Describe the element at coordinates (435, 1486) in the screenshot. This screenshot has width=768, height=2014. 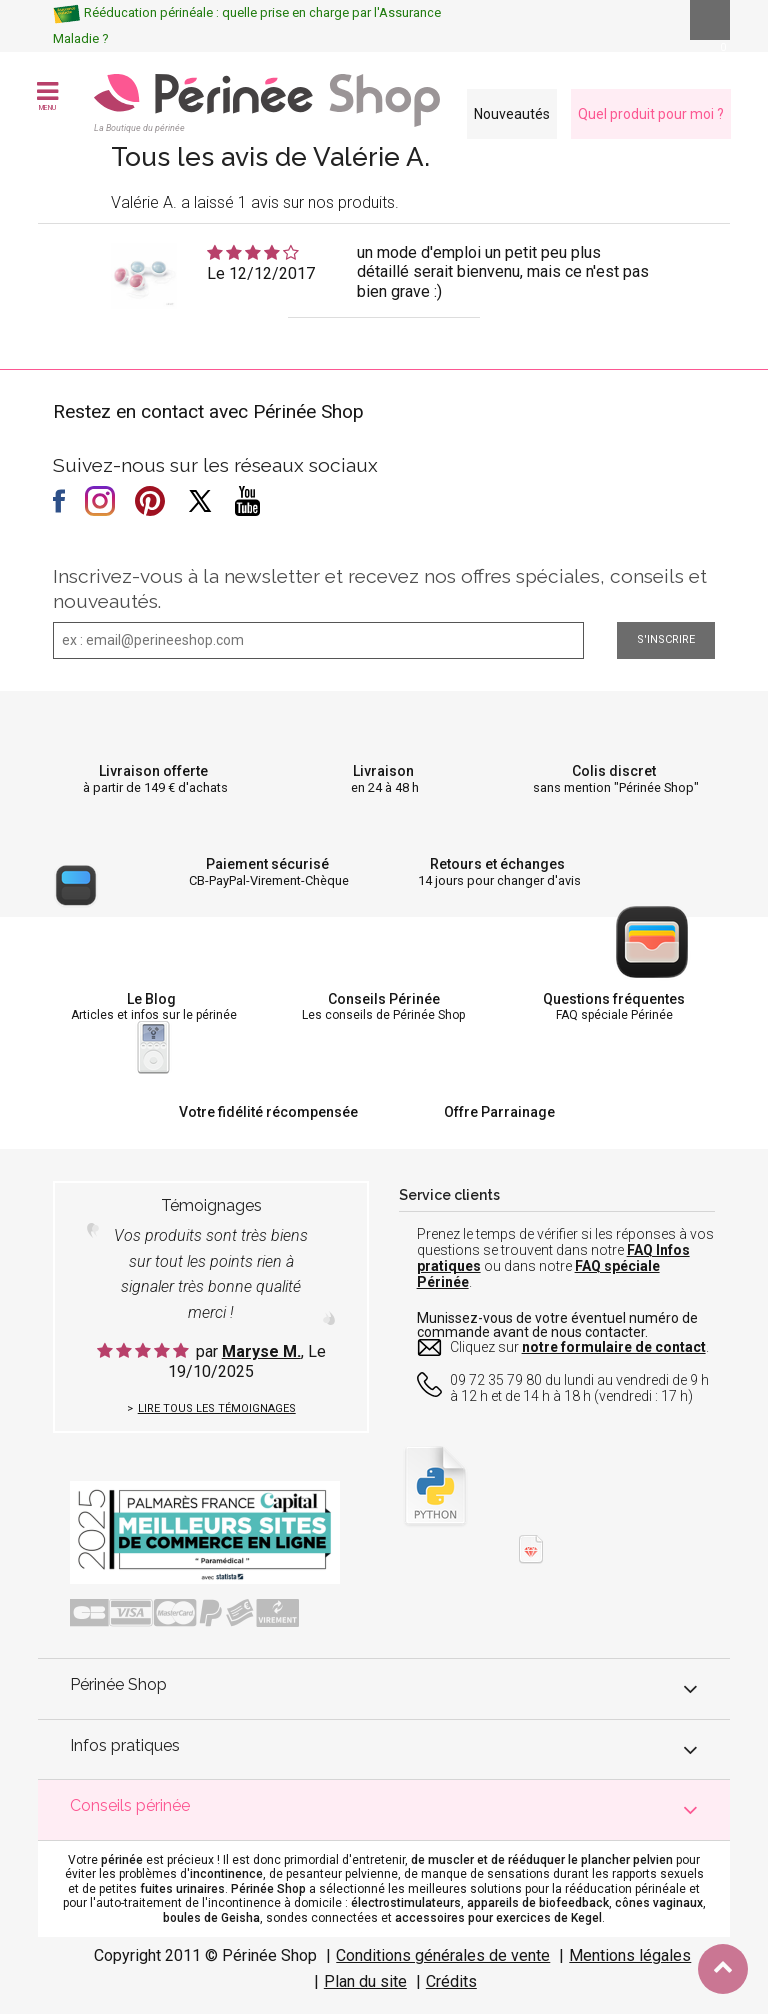
I see `a python source code file` at that location.